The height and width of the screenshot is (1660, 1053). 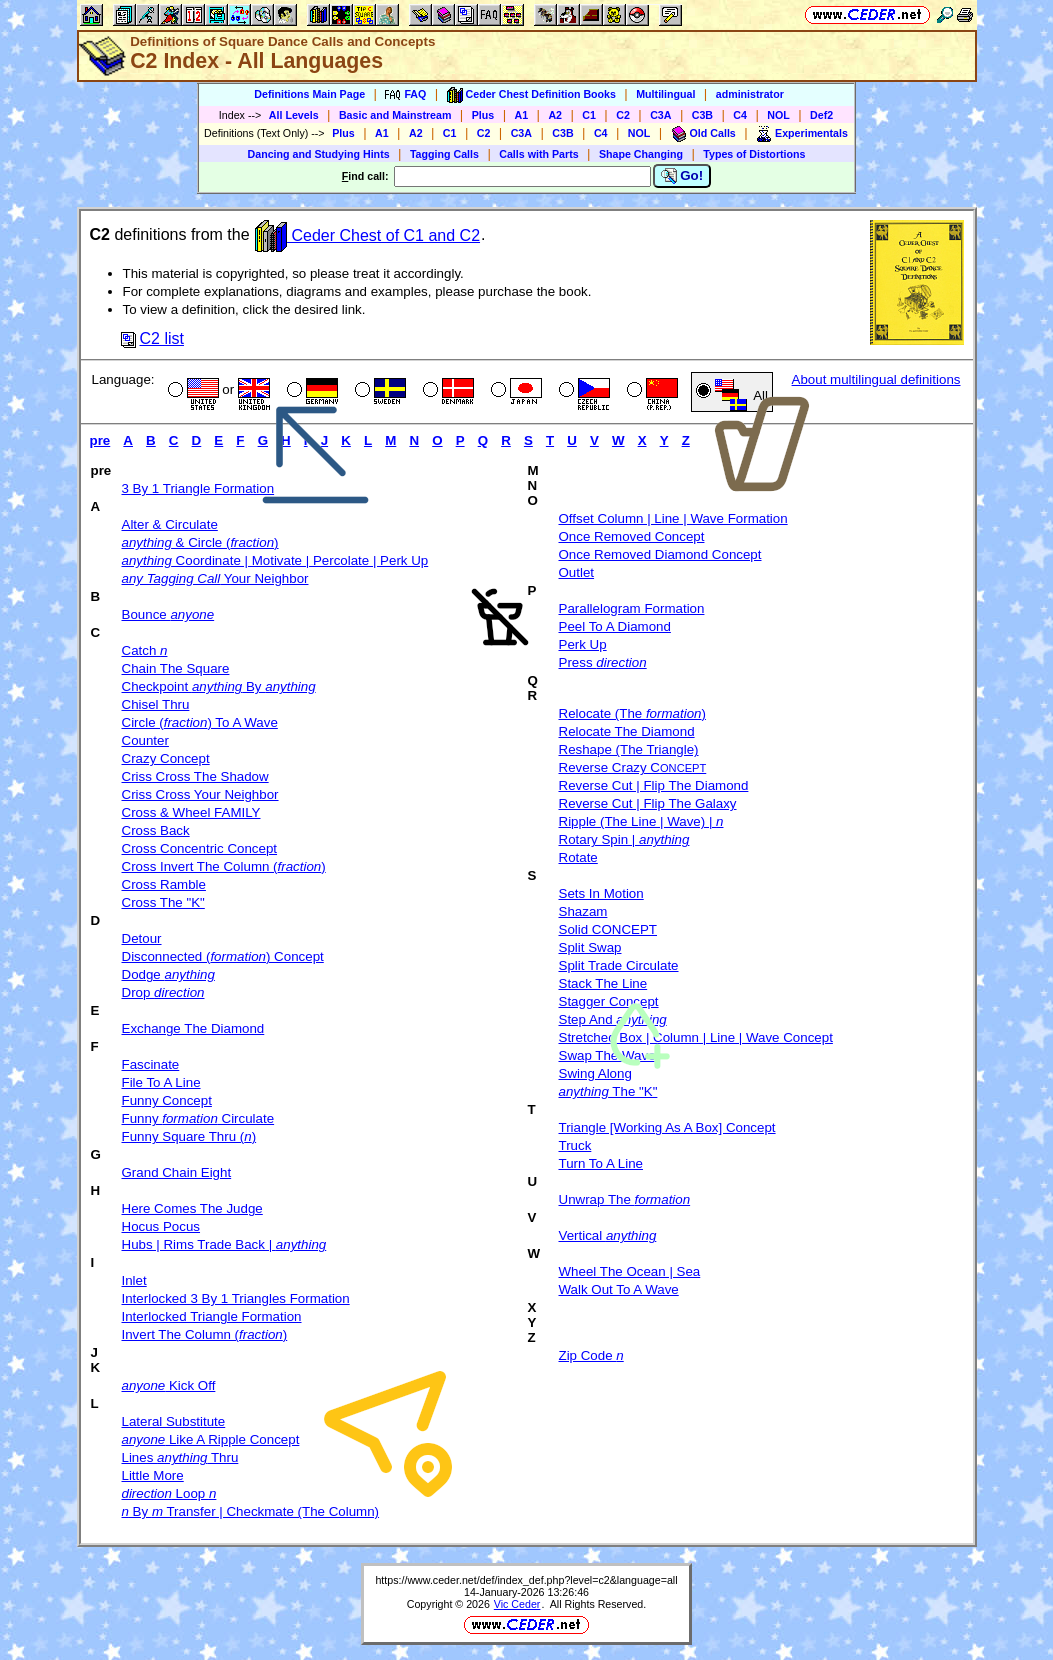 I want to click on presentation mode disabled, so click(x=500, y=617).